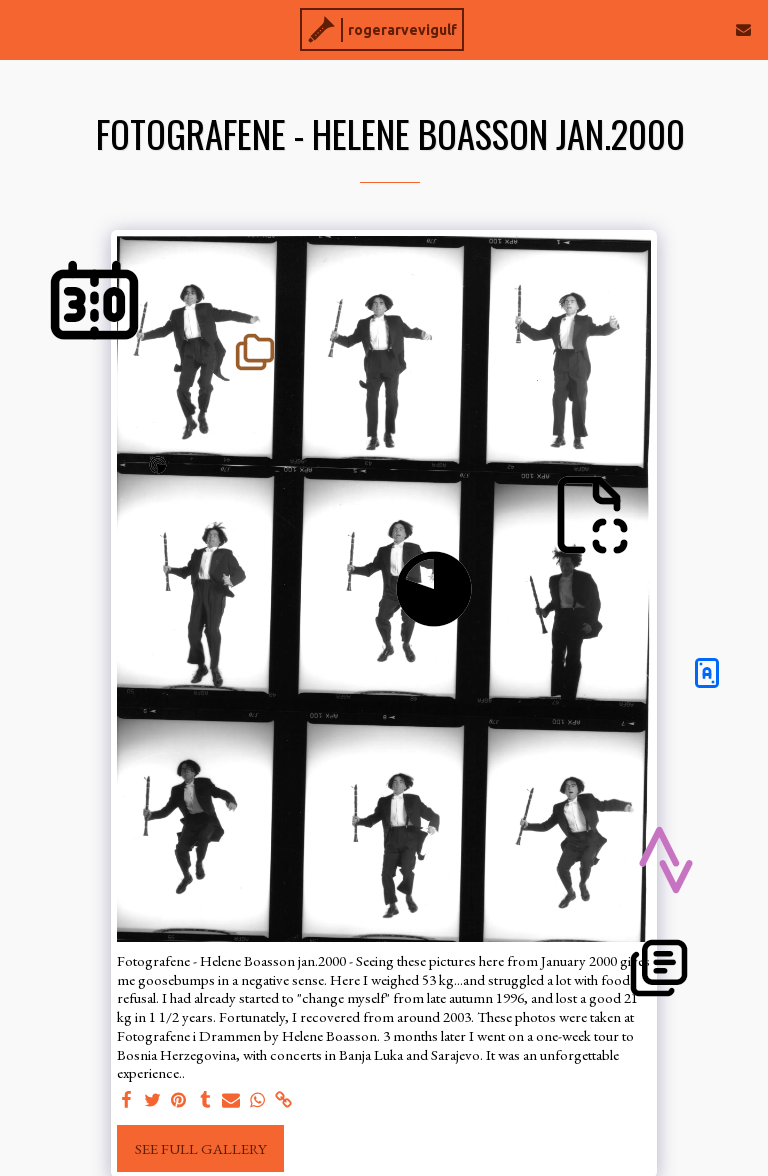 The width and height of the screenshot is (768, 1176). What do you see at coordinates (666, 860) in the screenshot?
I see `connect to strava fitness tracking` at bounding box center [666, 860].